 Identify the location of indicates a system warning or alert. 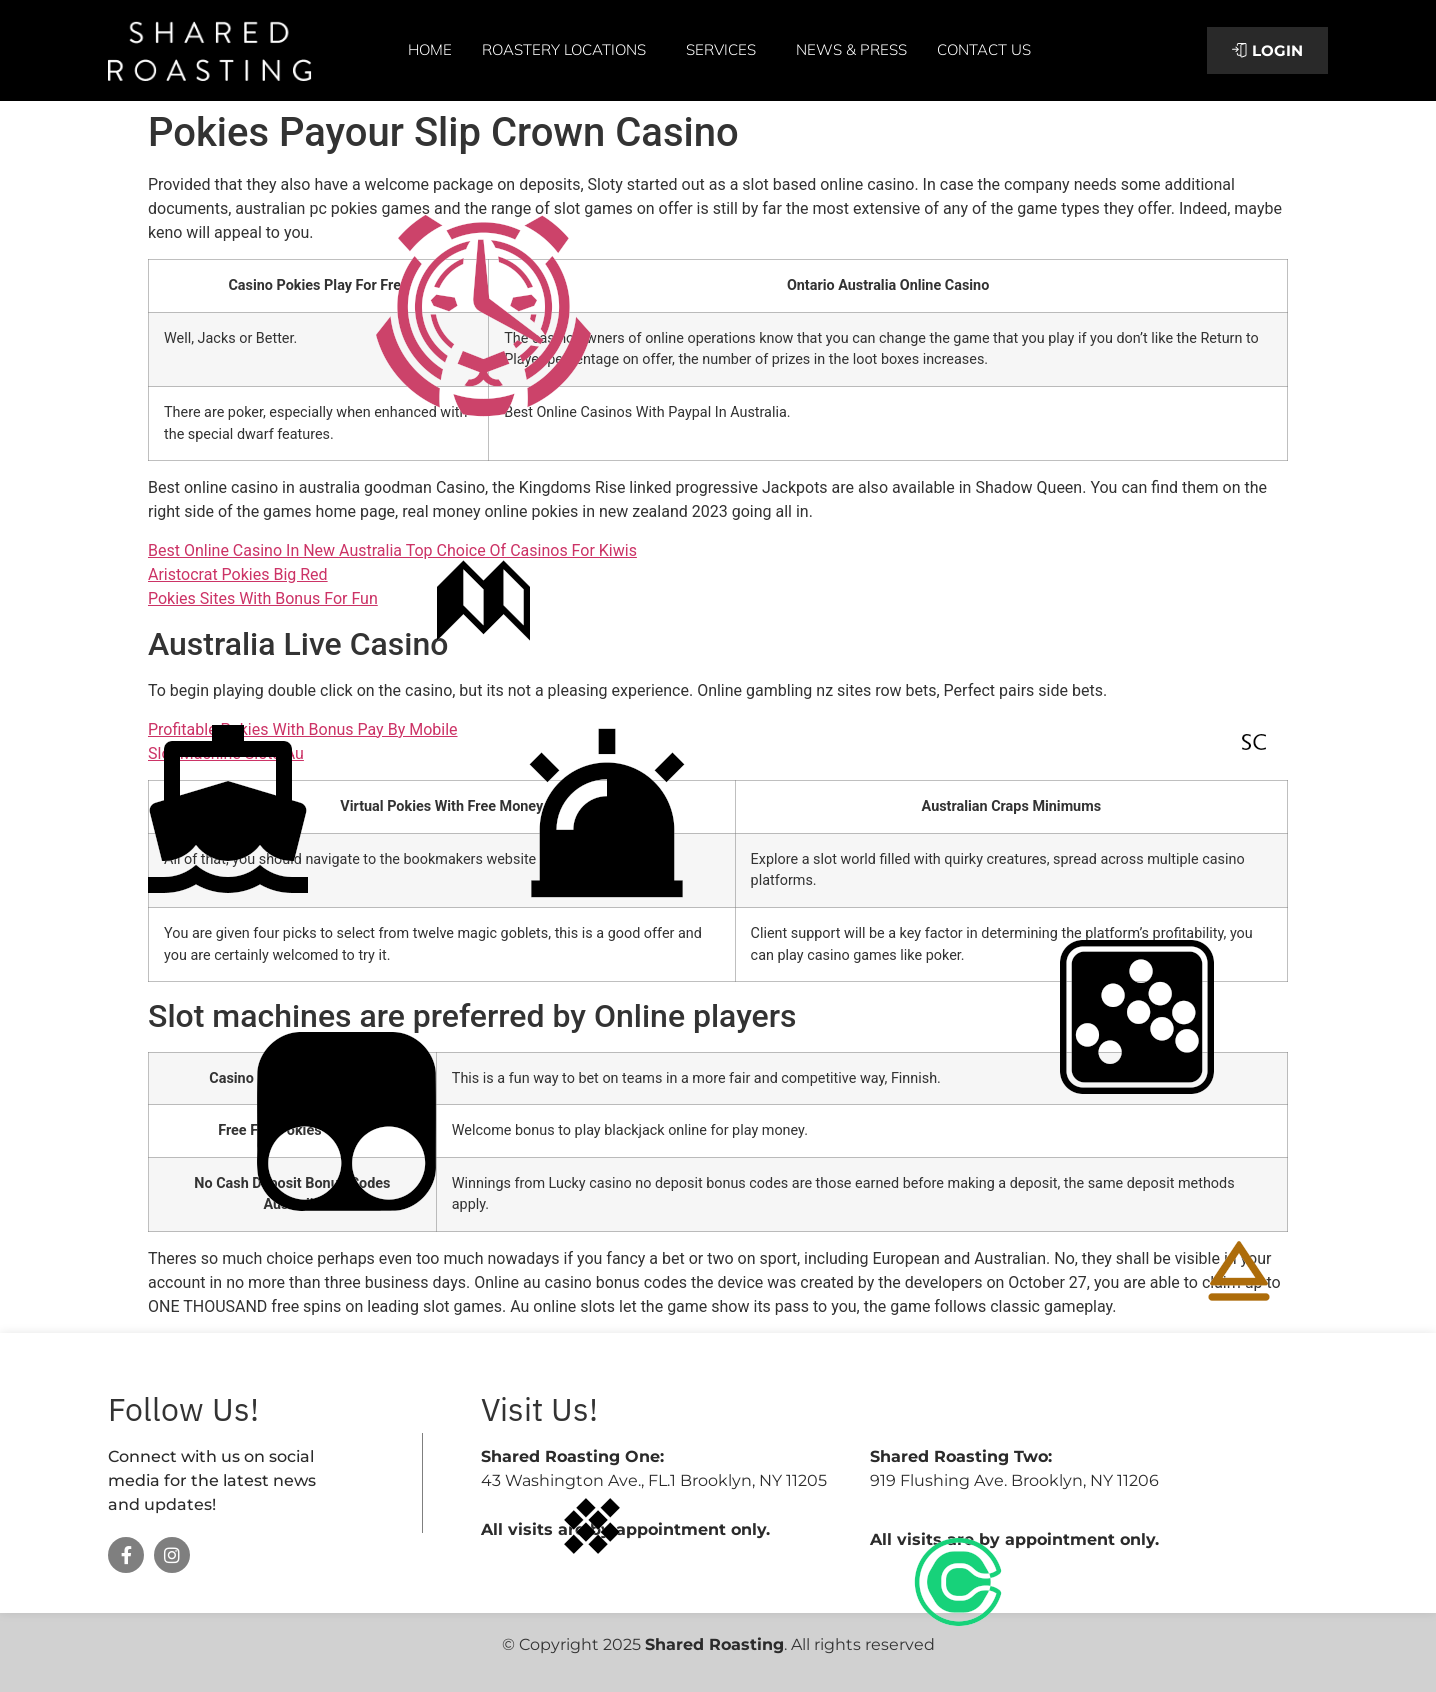
(607, 813).